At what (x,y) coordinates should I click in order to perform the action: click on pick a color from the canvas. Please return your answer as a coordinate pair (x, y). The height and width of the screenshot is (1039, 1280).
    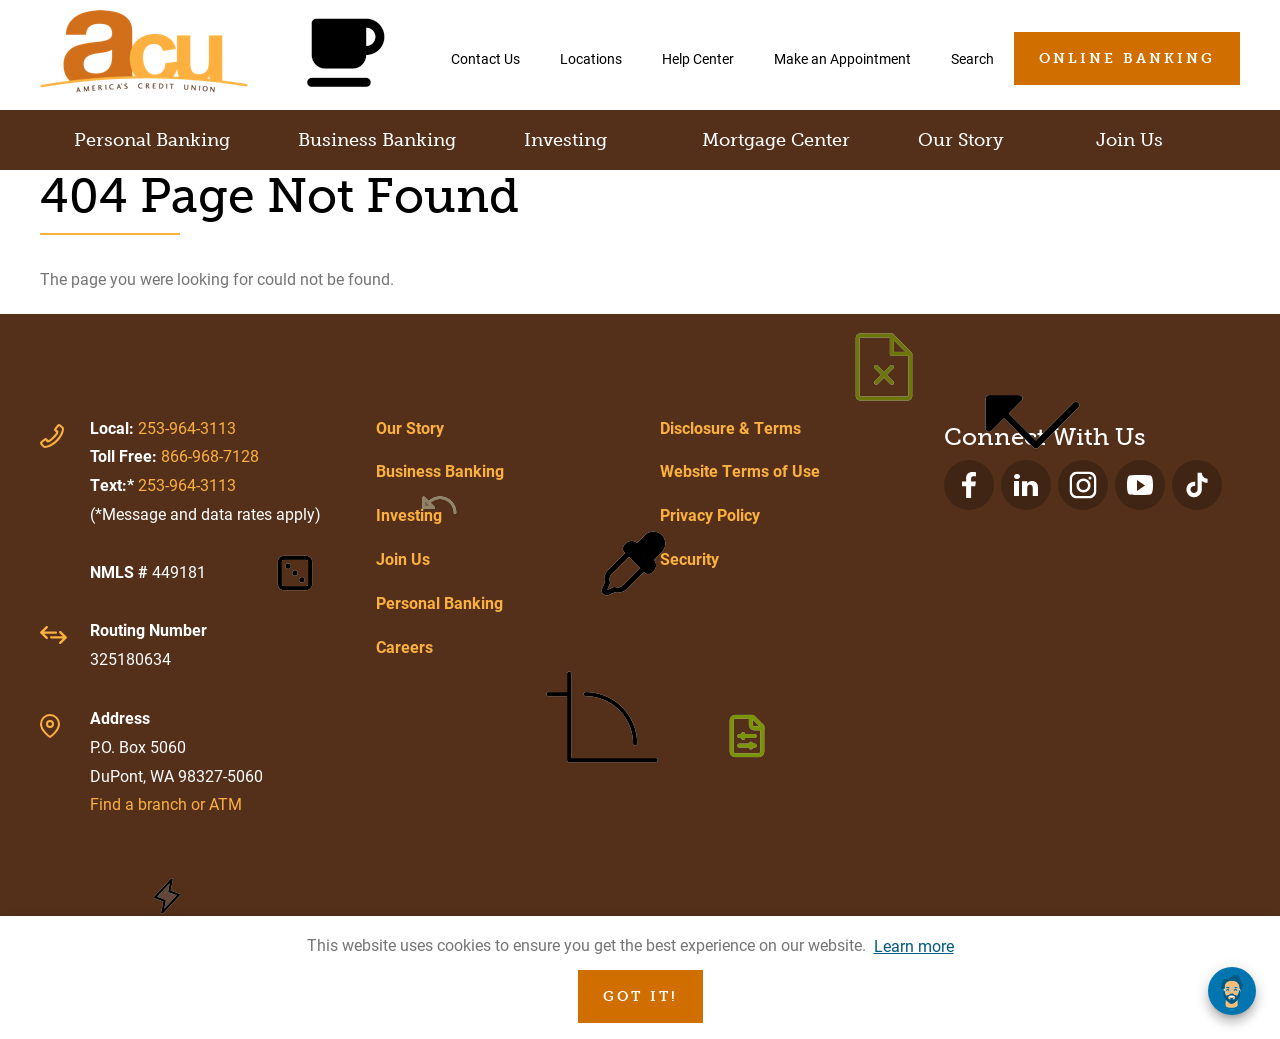
    Looking at the image, I should click on (633, 563).